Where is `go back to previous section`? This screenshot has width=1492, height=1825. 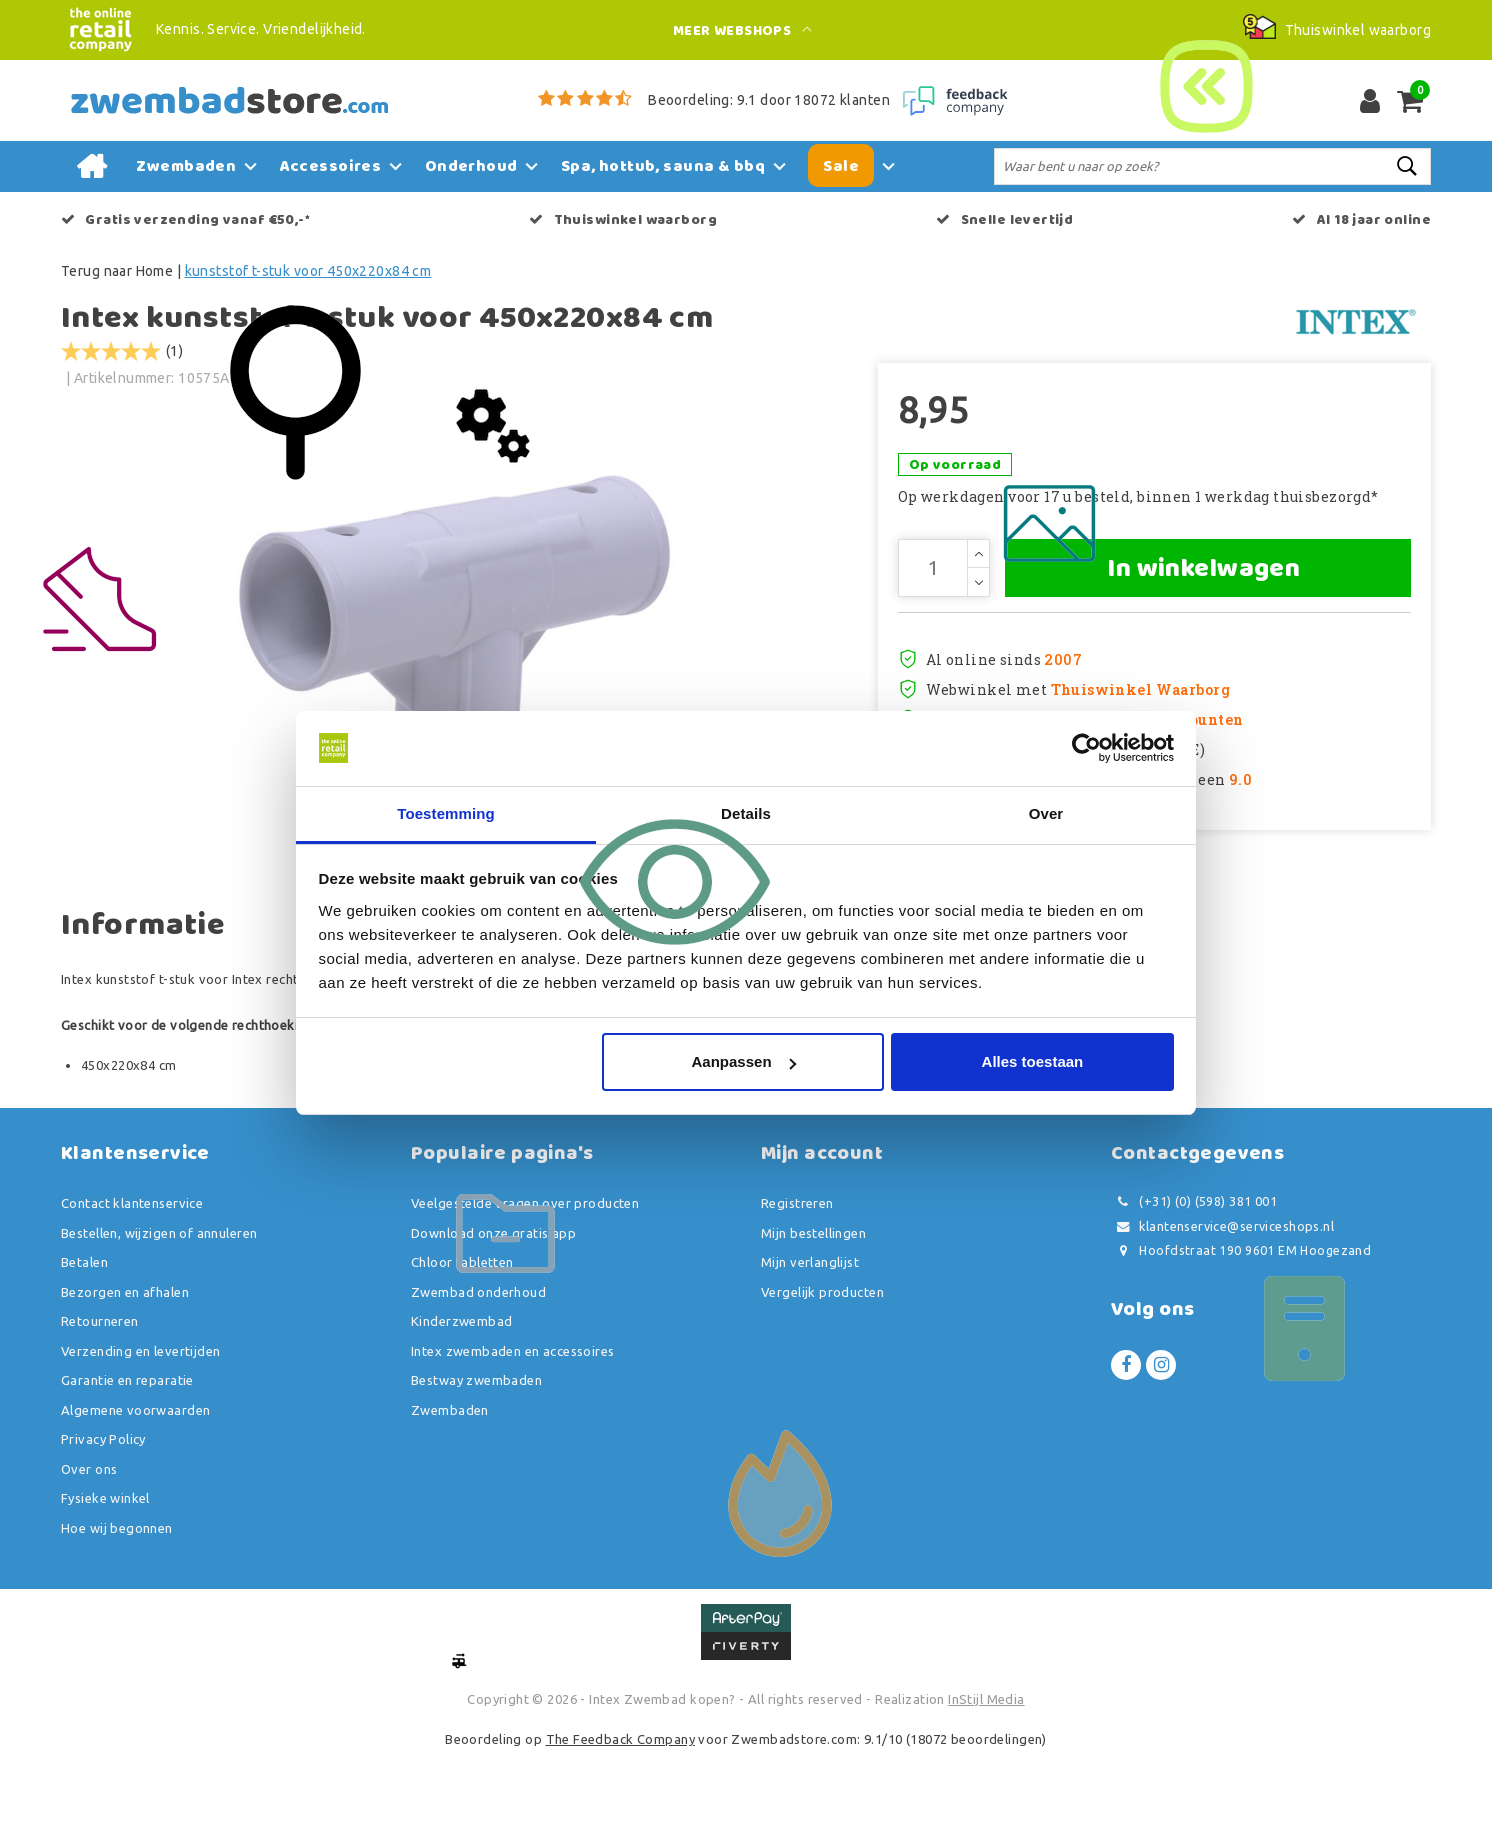
go back to previous section is located at coordinates (1206, 86).